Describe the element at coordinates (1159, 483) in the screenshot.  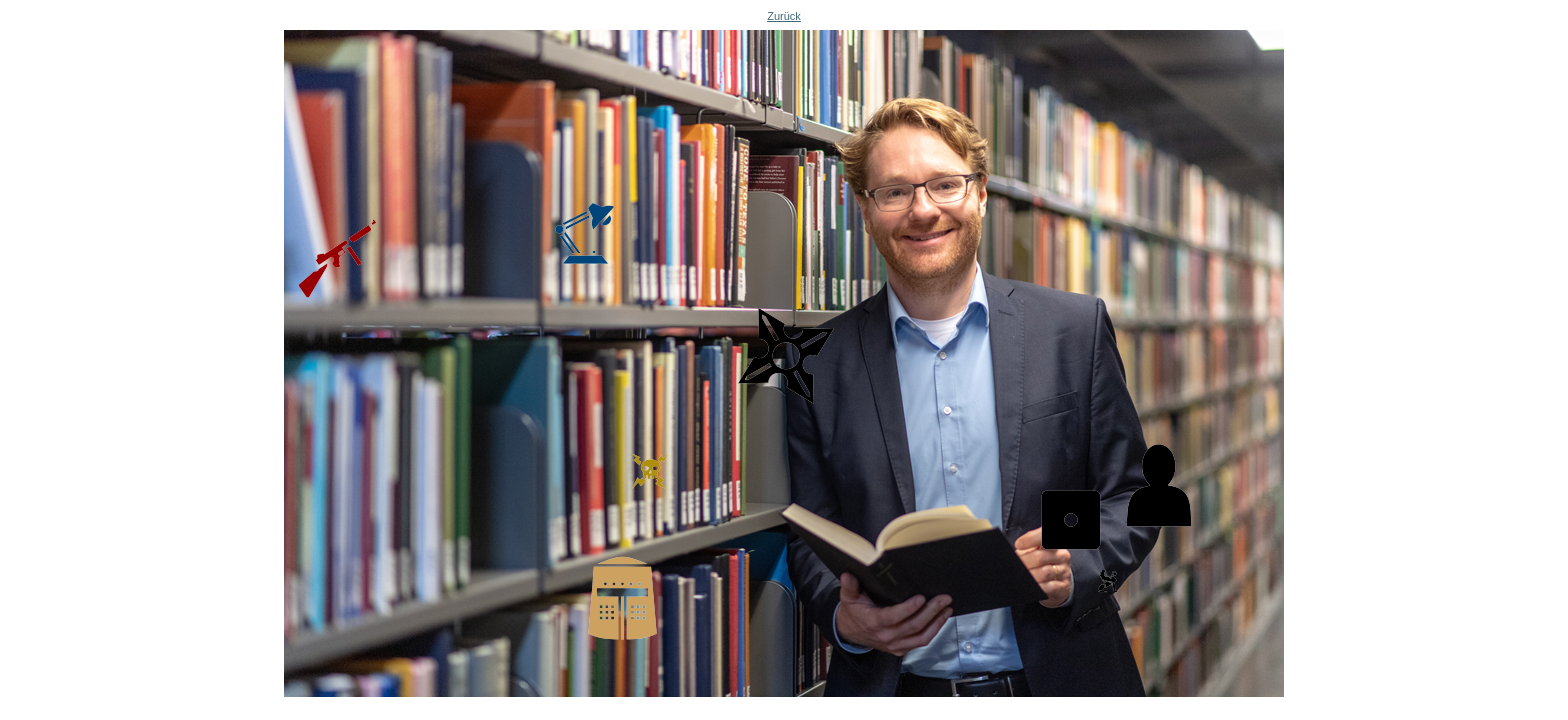
I see `view your character profile` at that location.